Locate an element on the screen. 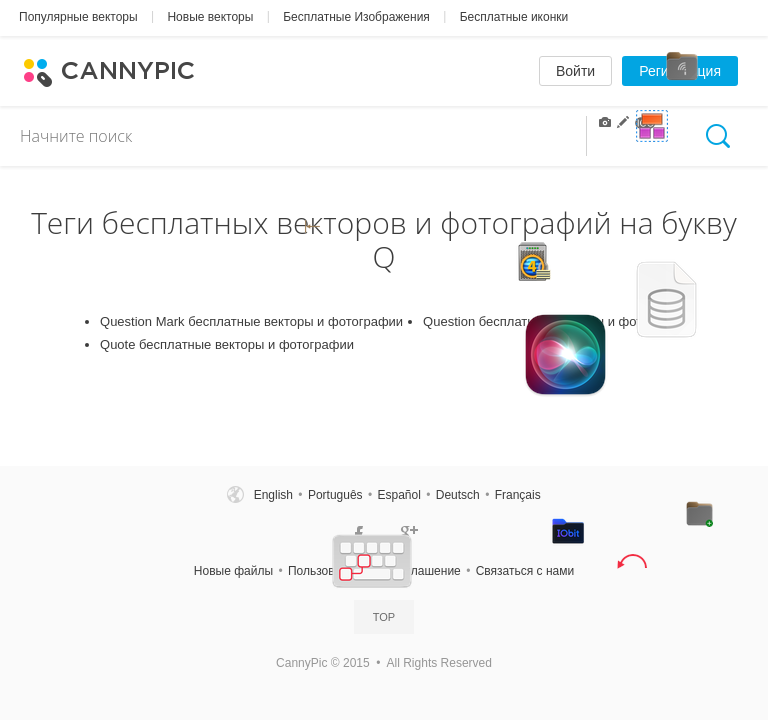 This screenshot has width=768, height=720. open your insync cloud sync folder is located at coordinates (682, 66).